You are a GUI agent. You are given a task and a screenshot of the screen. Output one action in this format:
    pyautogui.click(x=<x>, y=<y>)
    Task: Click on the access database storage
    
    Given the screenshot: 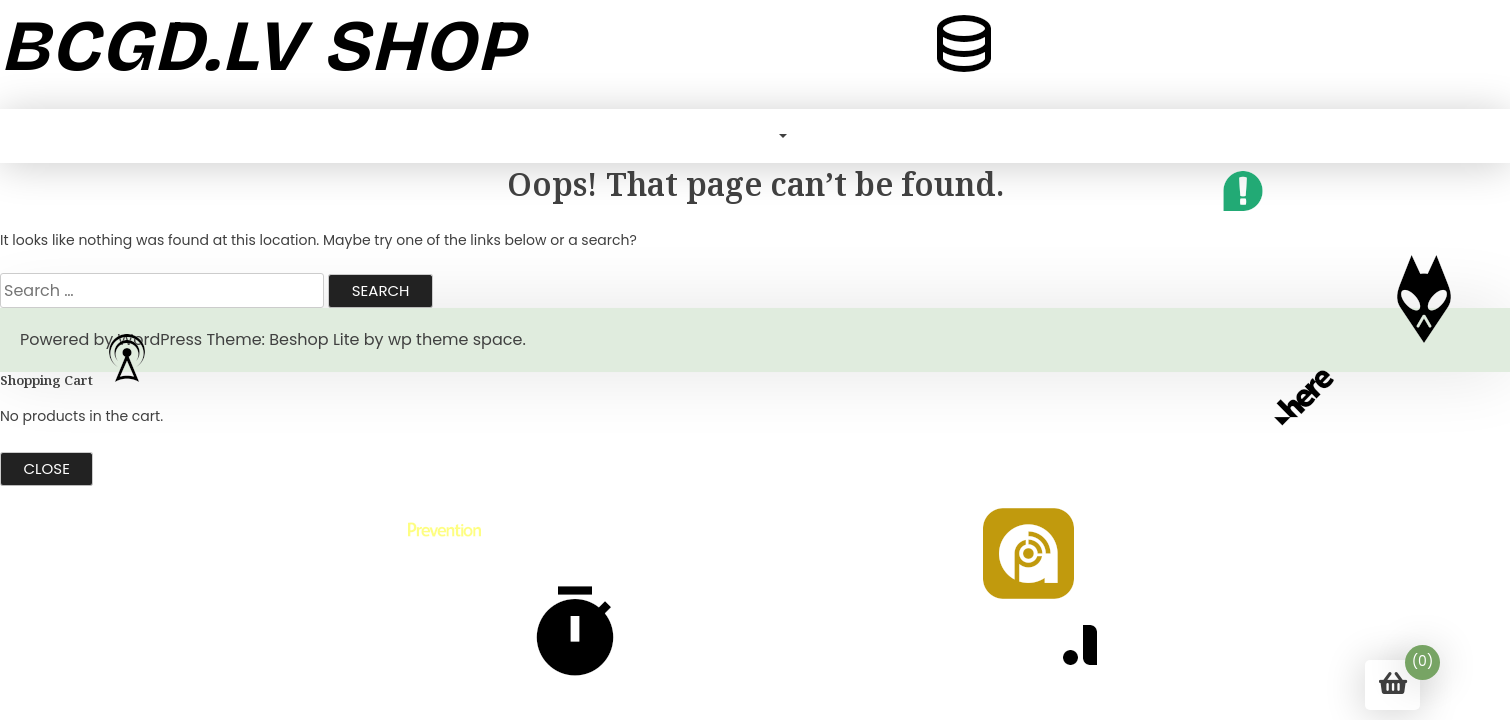 What is the action you would take?
    pyautogui.click(x=964, y=42)
    